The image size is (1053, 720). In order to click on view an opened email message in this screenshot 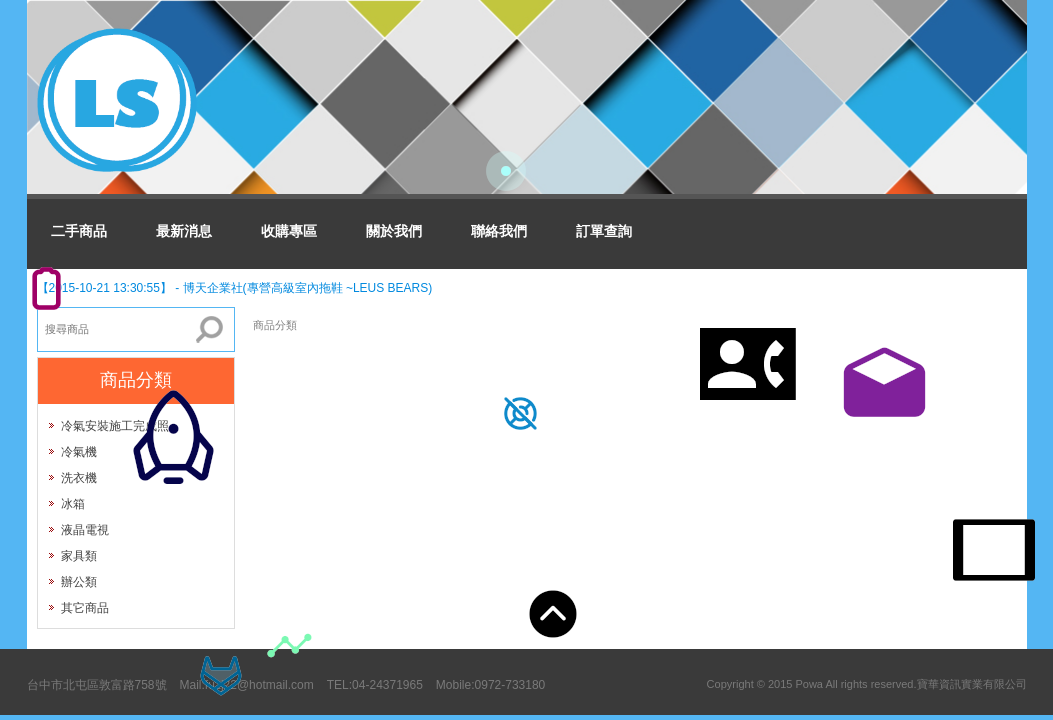, I will do `click(884, 382)`.